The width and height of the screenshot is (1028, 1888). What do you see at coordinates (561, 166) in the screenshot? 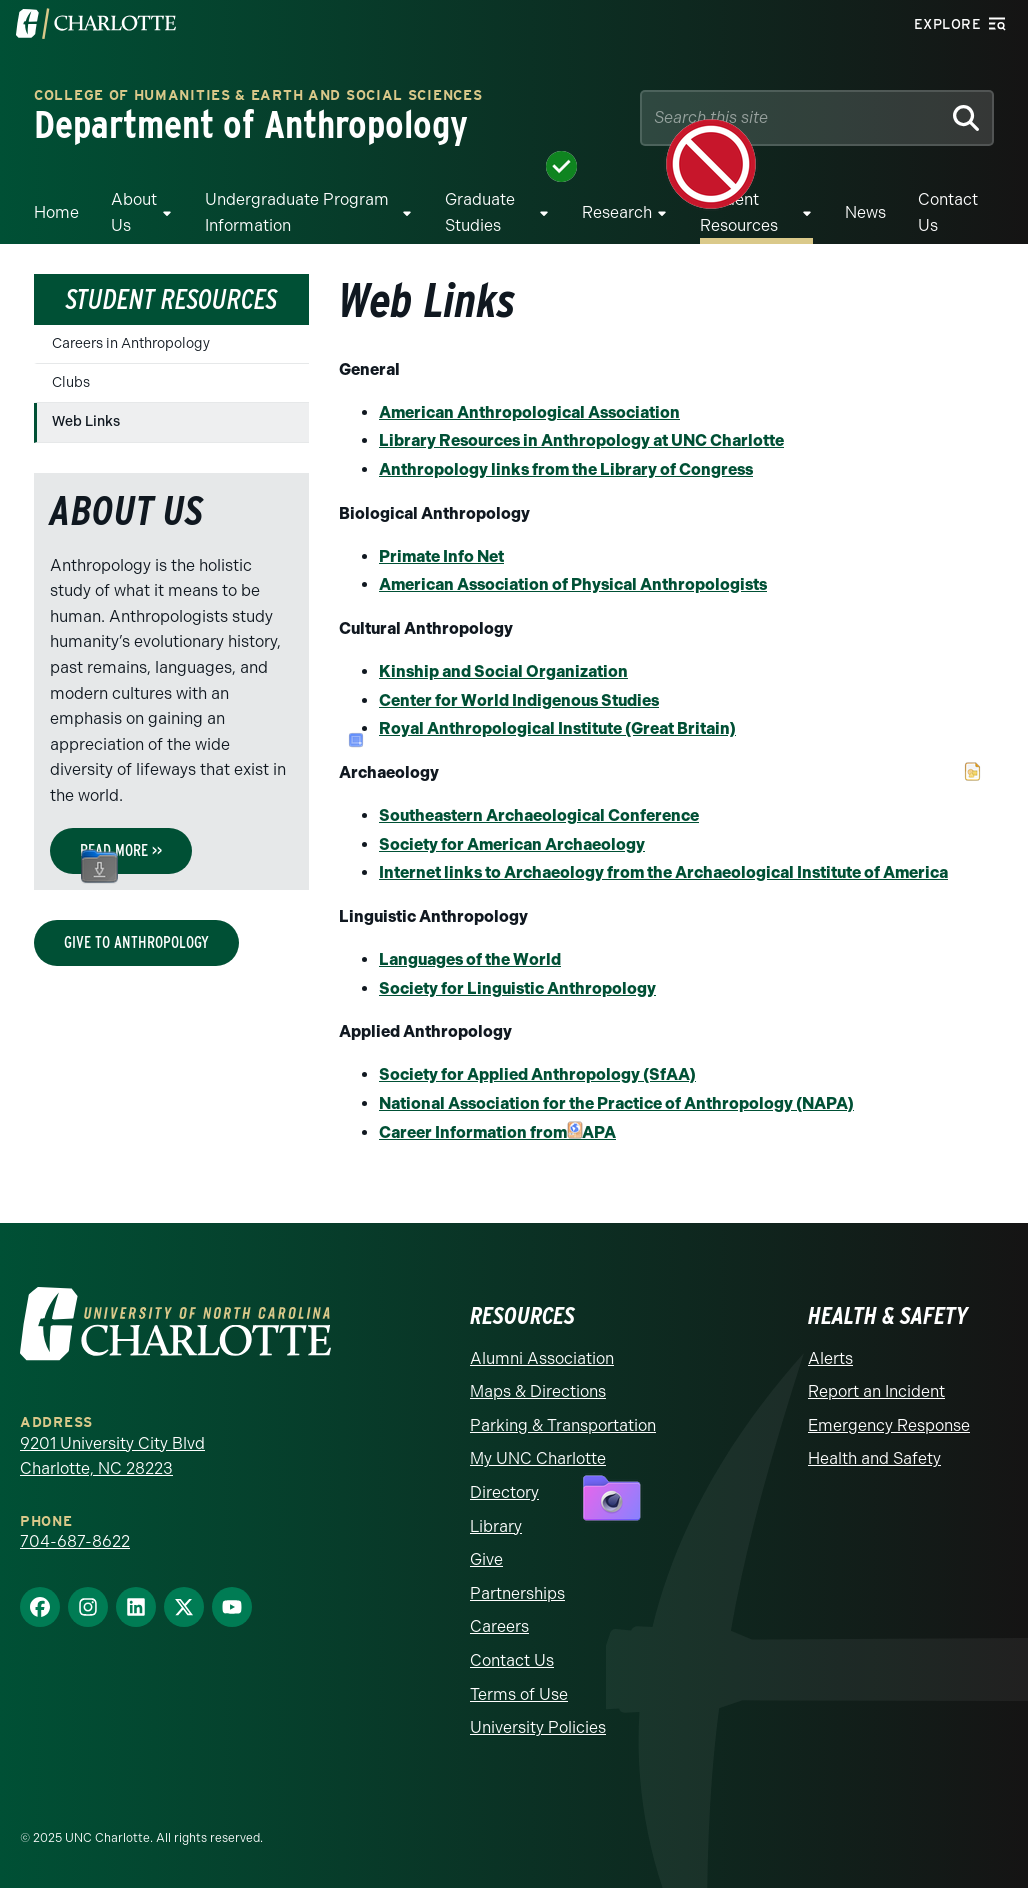
I see `confirm or apply changes in a dialog` at bounding box center [561, 166].